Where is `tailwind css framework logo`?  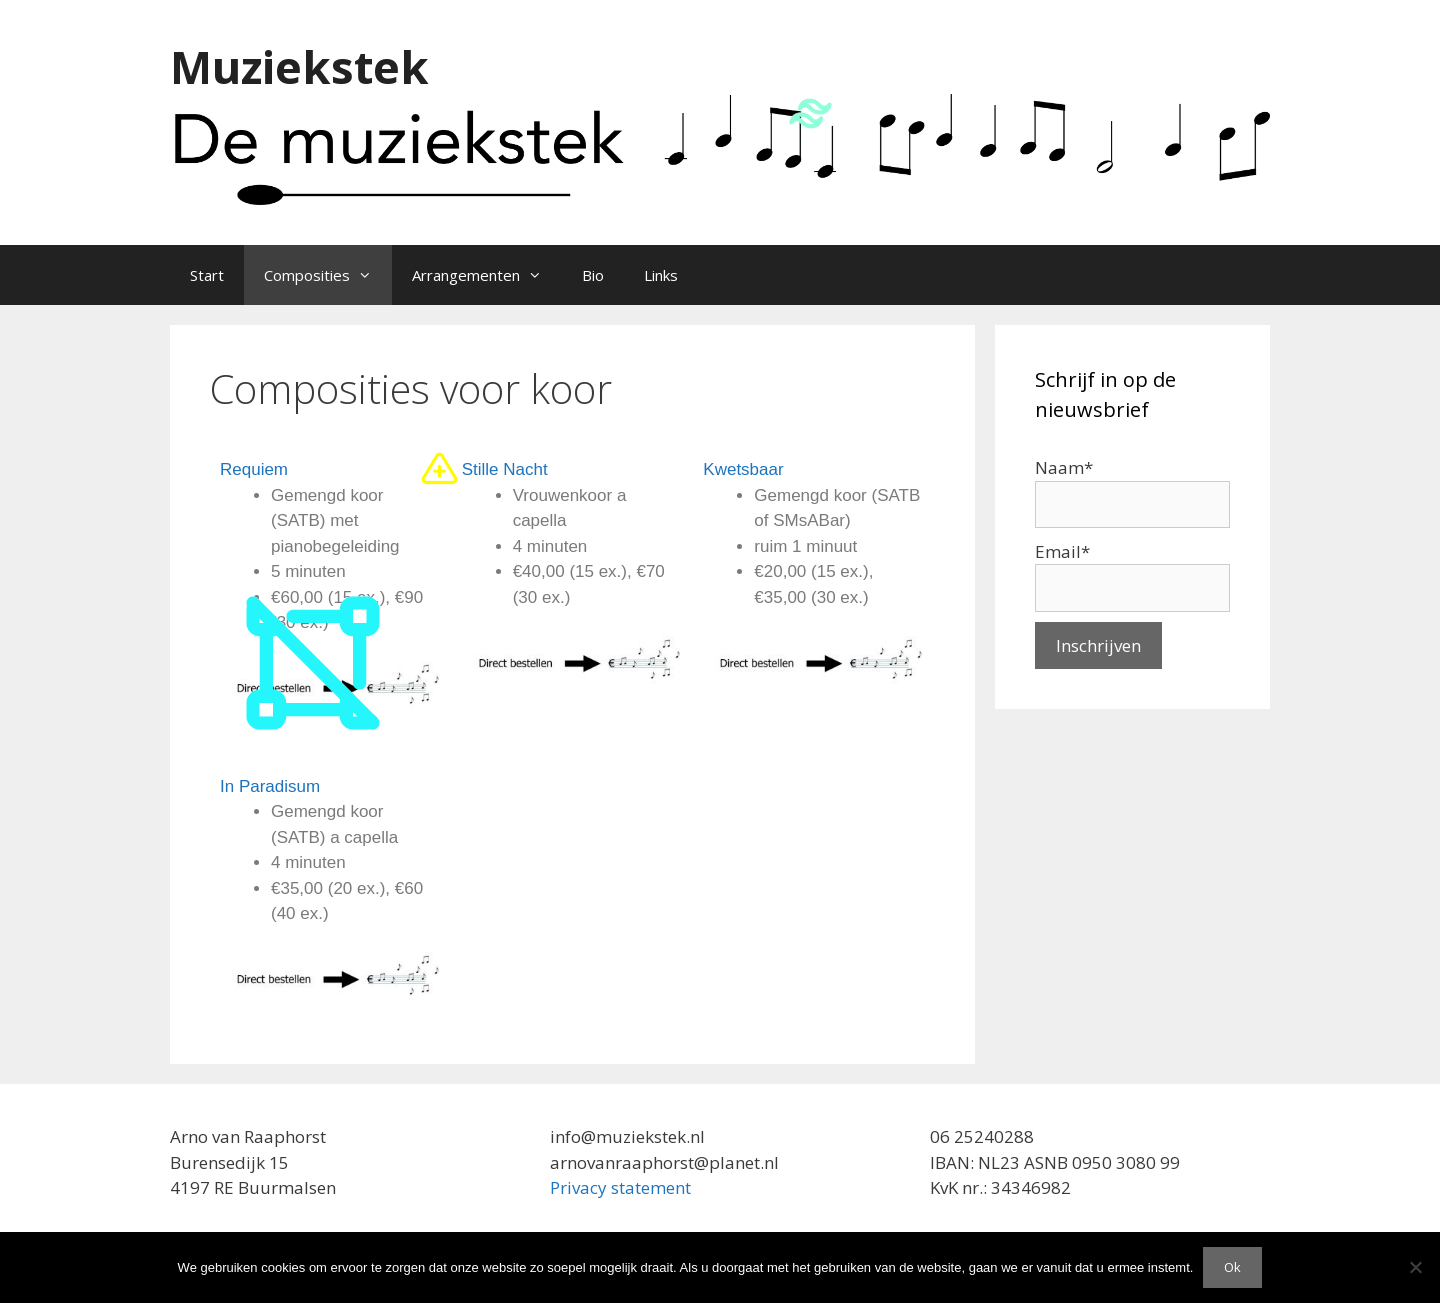 tailwind css framework logo is located at coordinates (810, 113).